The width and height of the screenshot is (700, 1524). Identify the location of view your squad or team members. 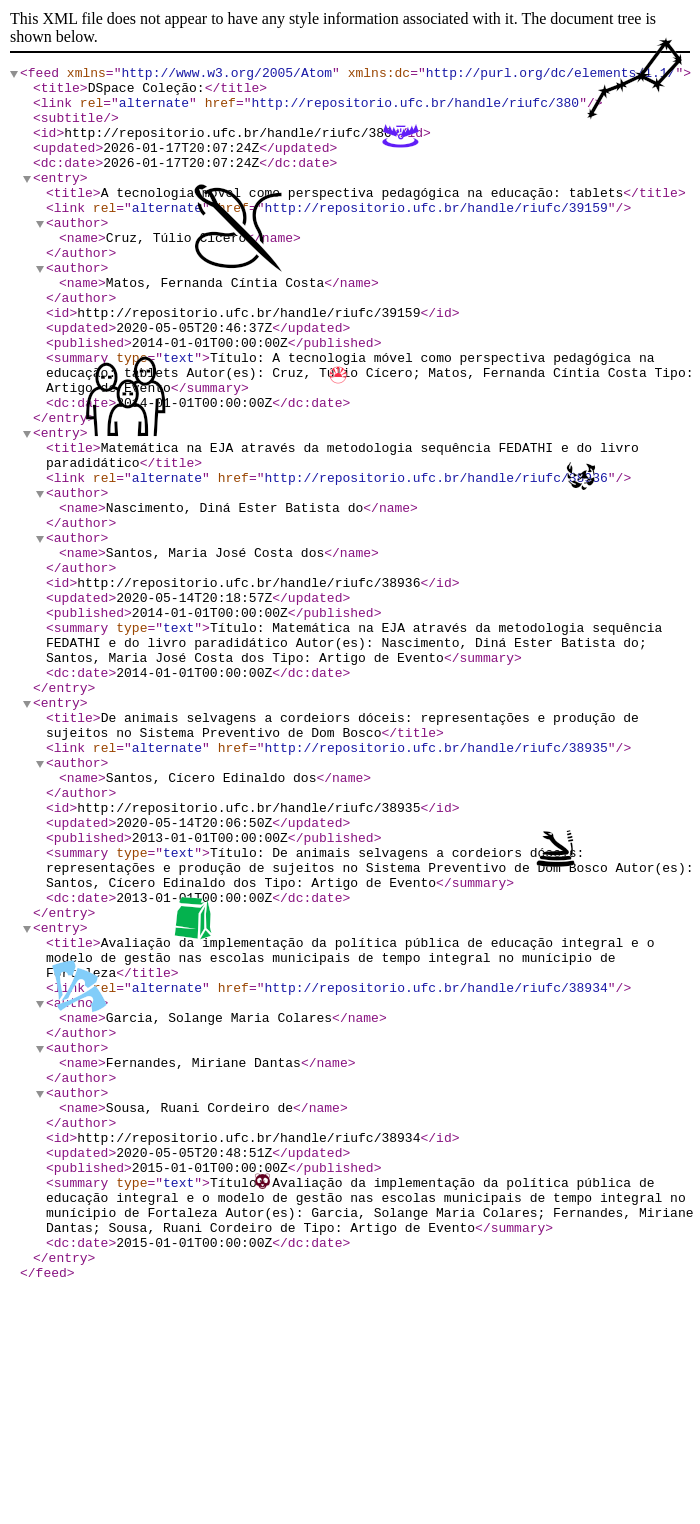
(126, 396).